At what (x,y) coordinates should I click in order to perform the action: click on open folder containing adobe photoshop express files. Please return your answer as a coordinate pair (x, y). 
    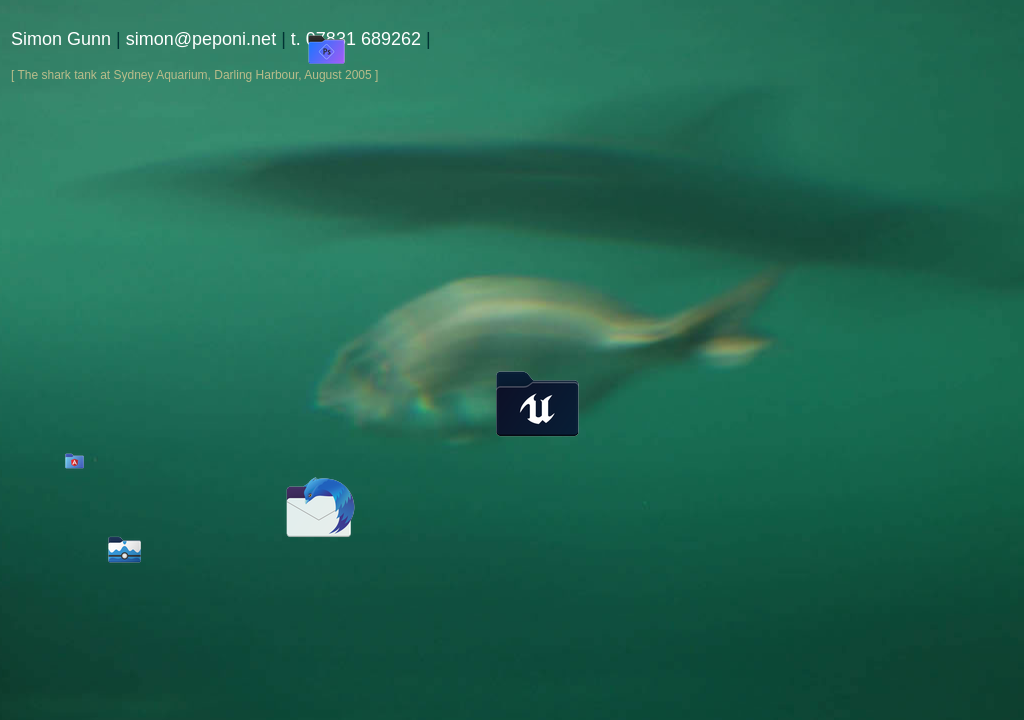
    Looking at the image, I should click on (326, 50).